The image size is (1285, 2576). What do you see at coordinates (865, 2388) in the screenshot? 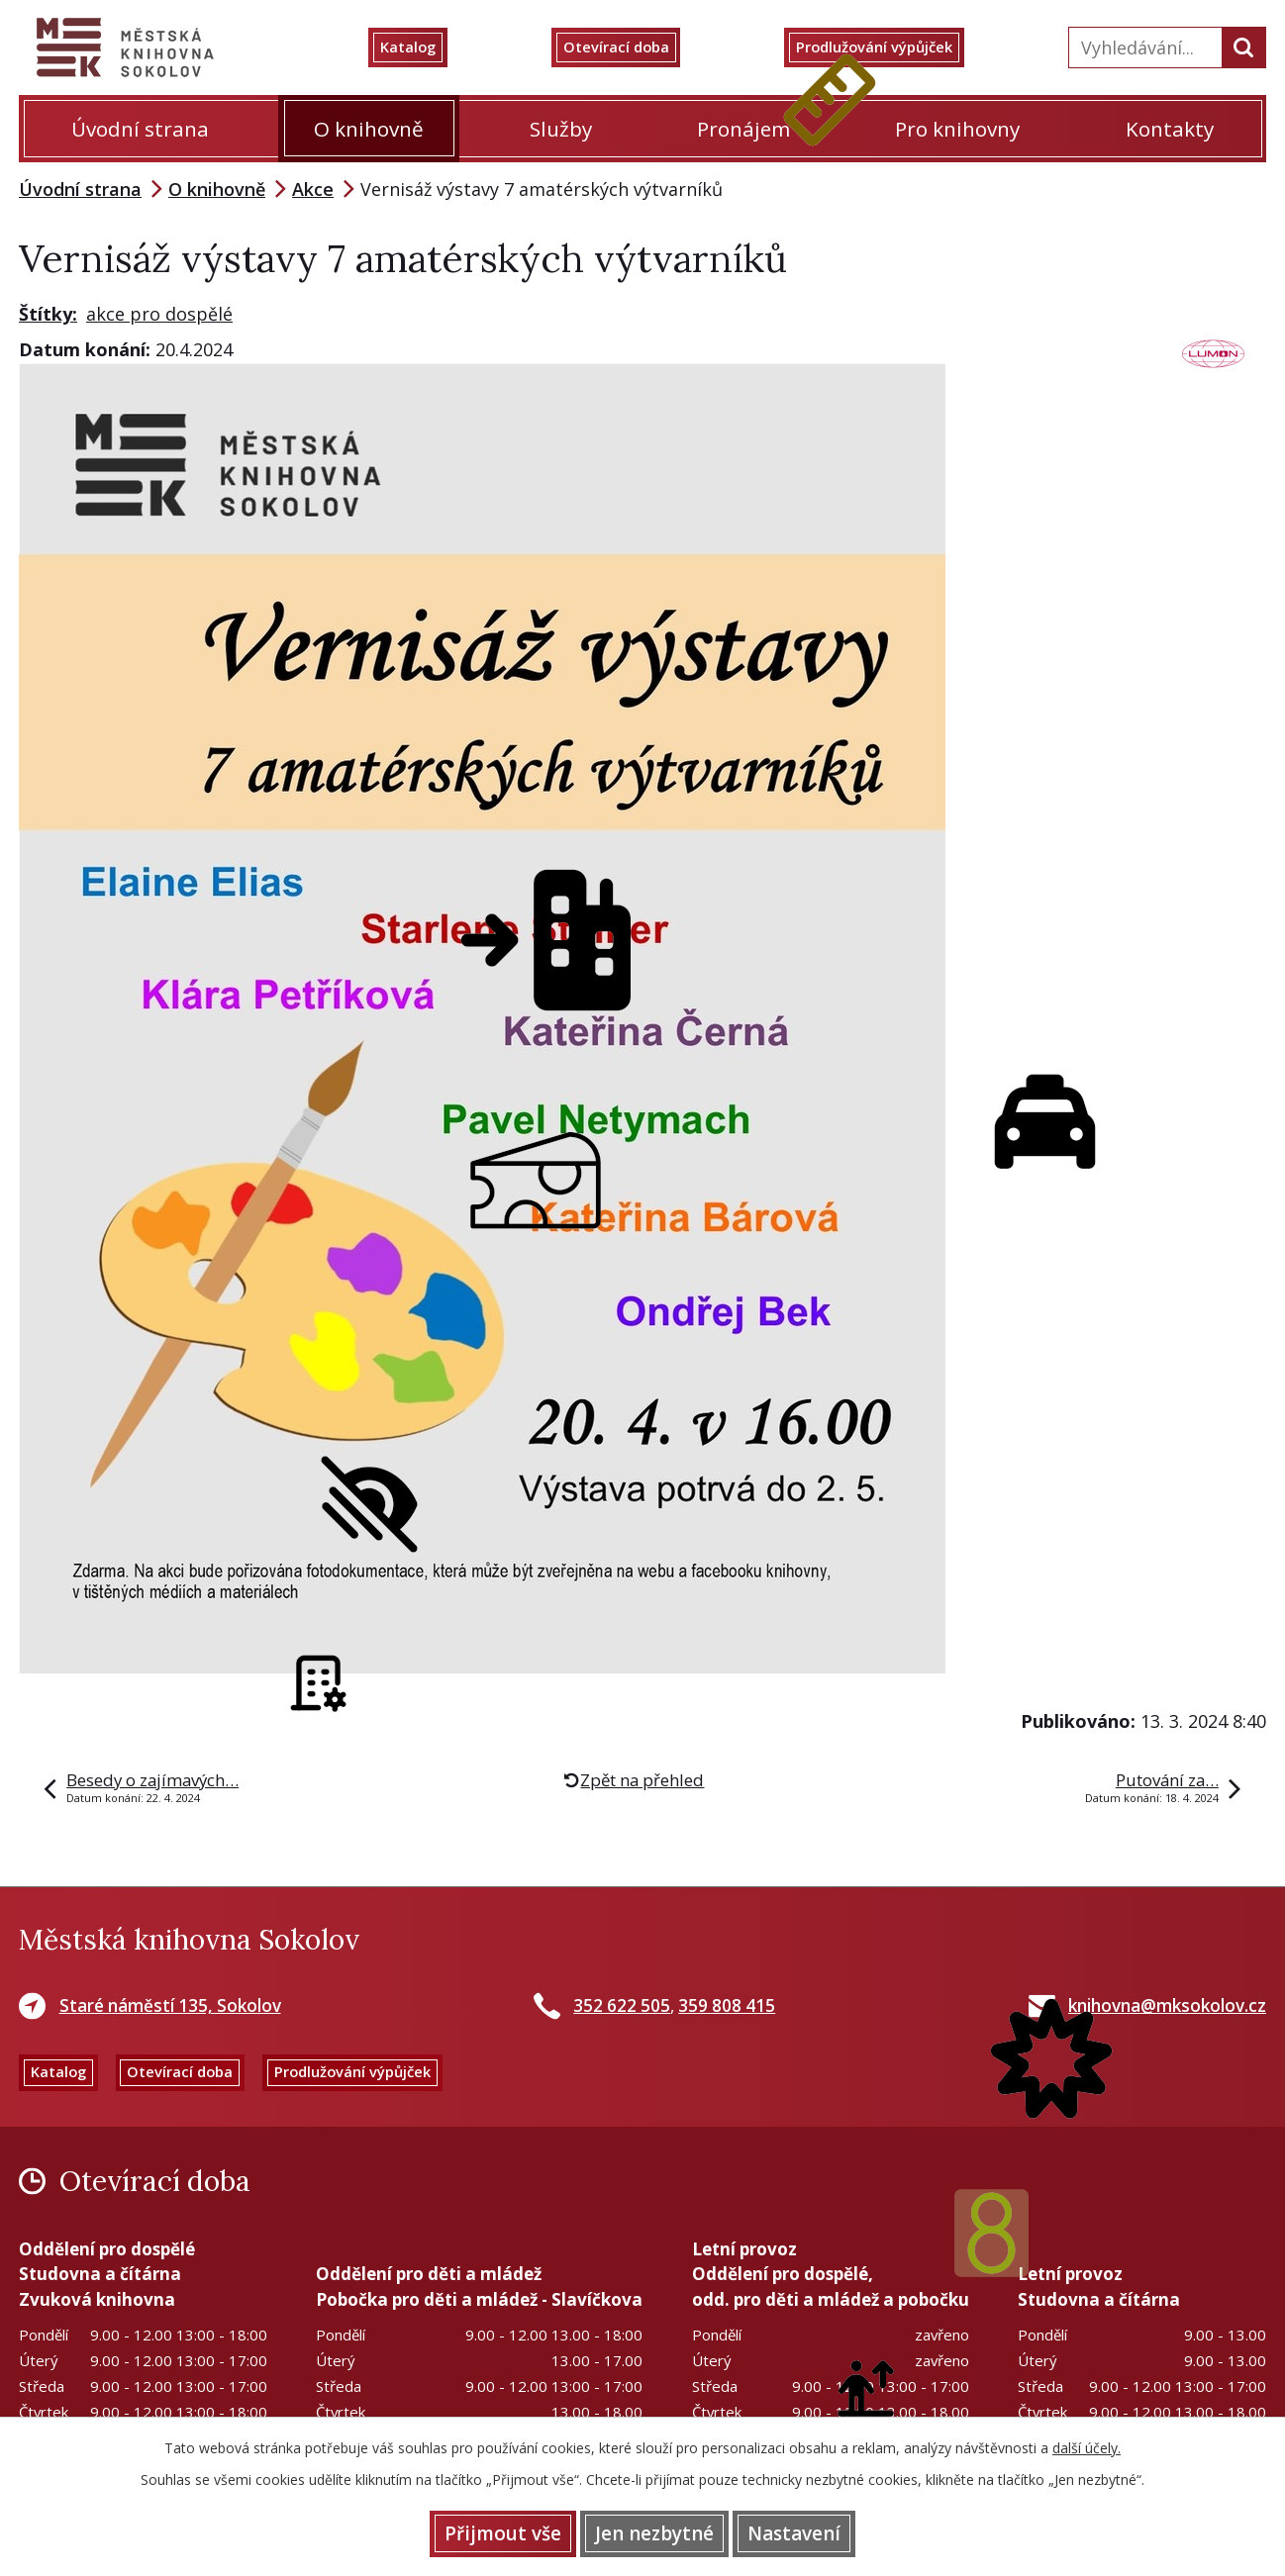
I see `upload user profile or data` at bounding box center [865, 2388].